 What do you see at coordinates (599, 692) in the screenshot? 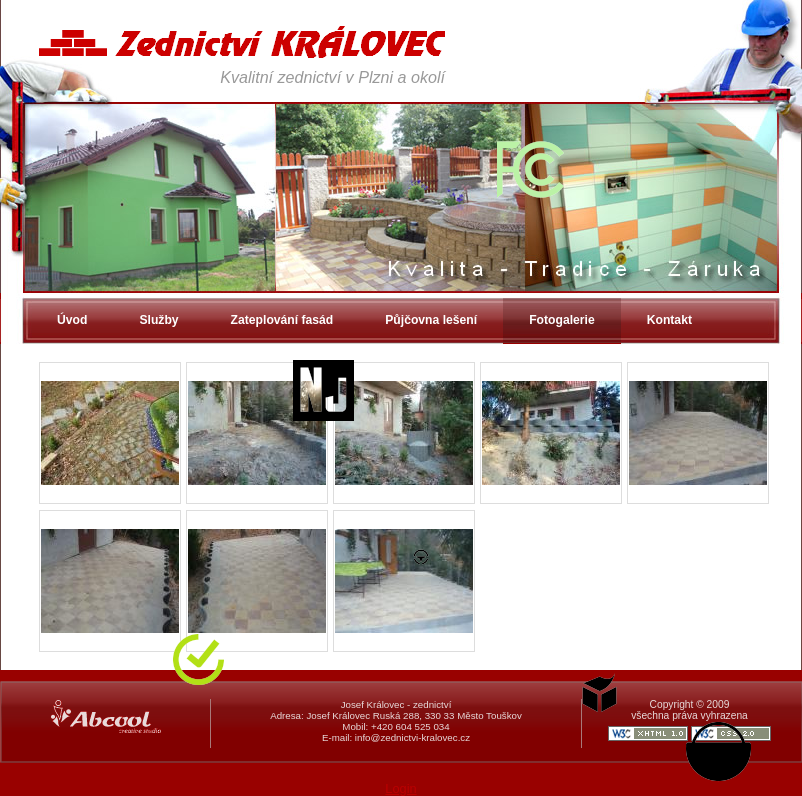
I see `semantic web technology or linked data services` at bounding box center [599, 692].